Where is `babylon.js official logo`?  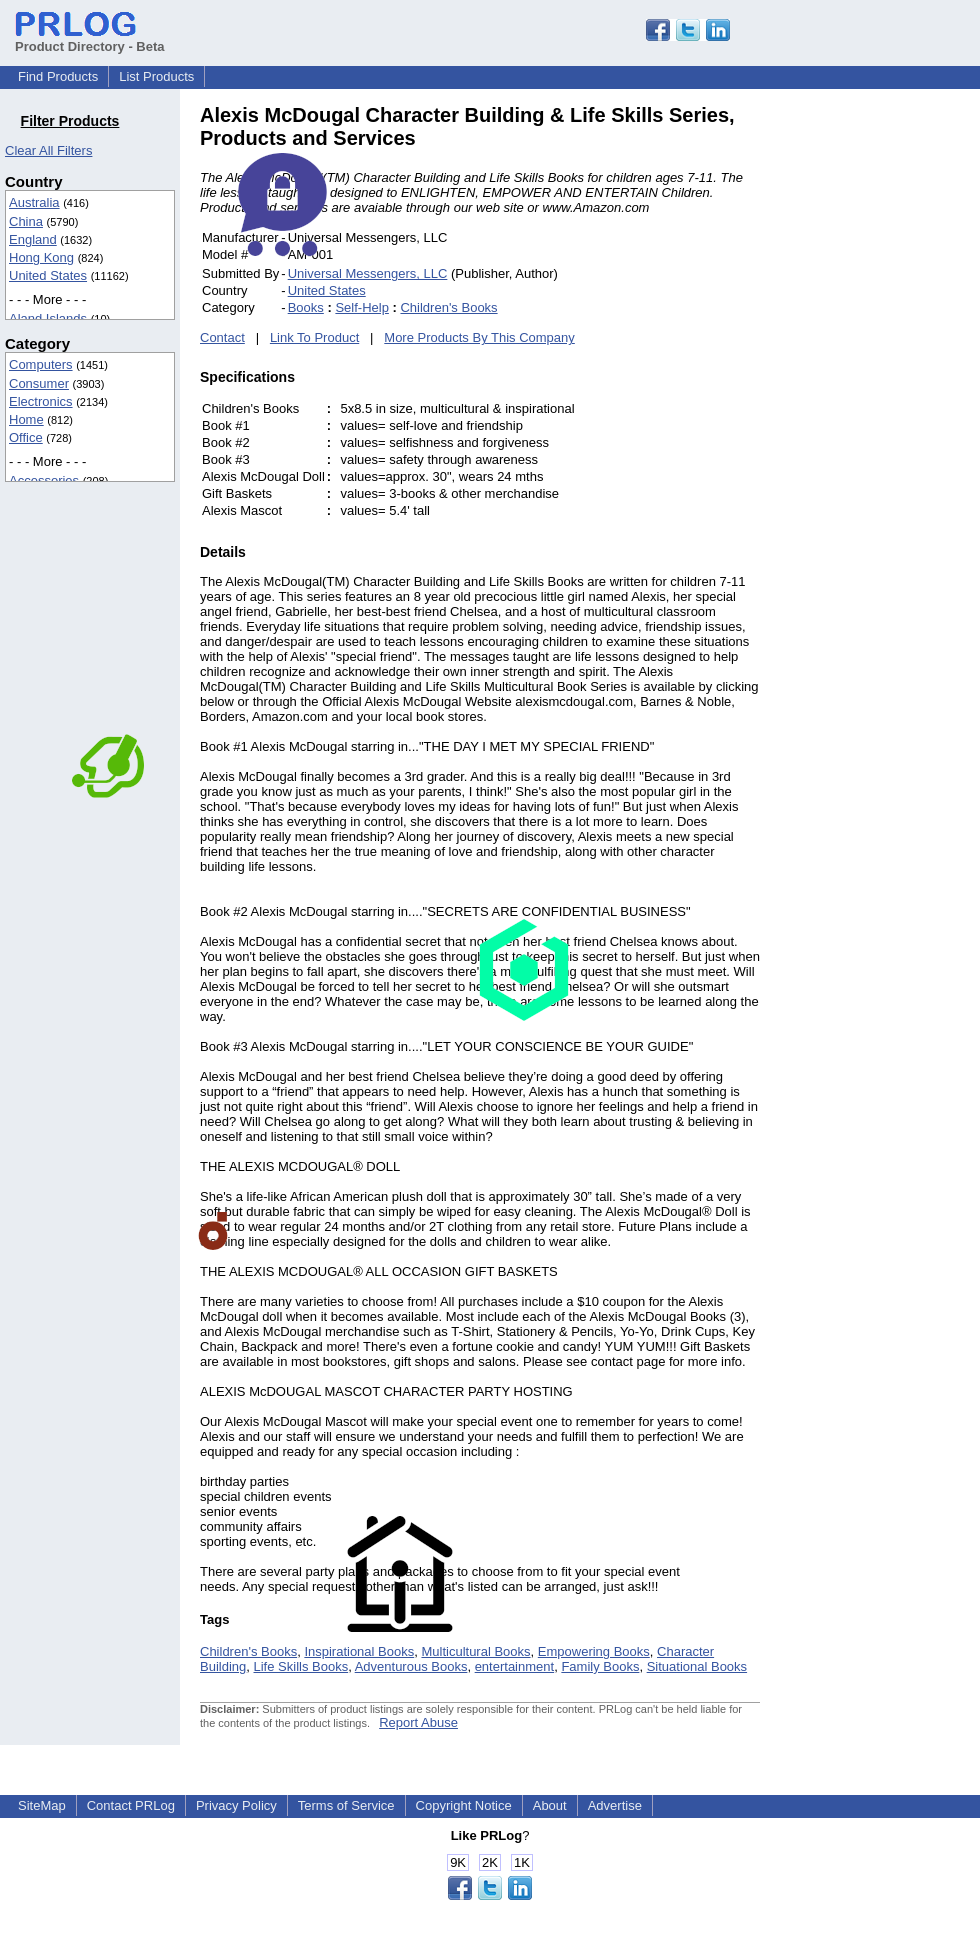 babylon.js official logo is located at coordinates (524, 970).